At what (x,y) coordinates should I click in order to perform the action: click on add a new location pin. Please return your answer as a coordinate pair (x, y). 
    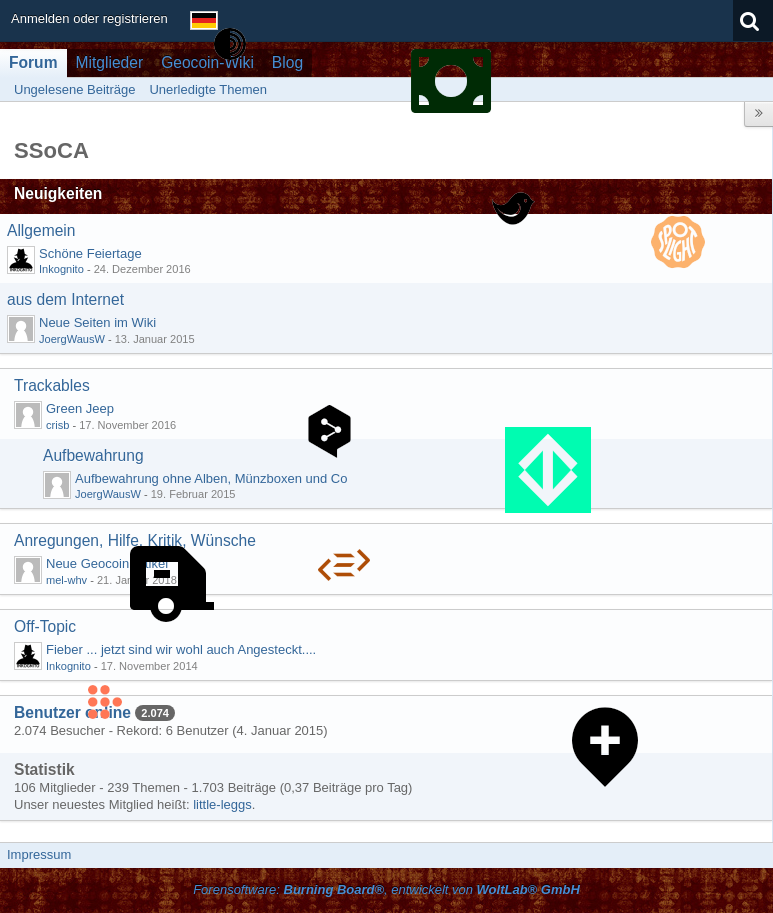
    Looking at the image, I should click on (605, 744).